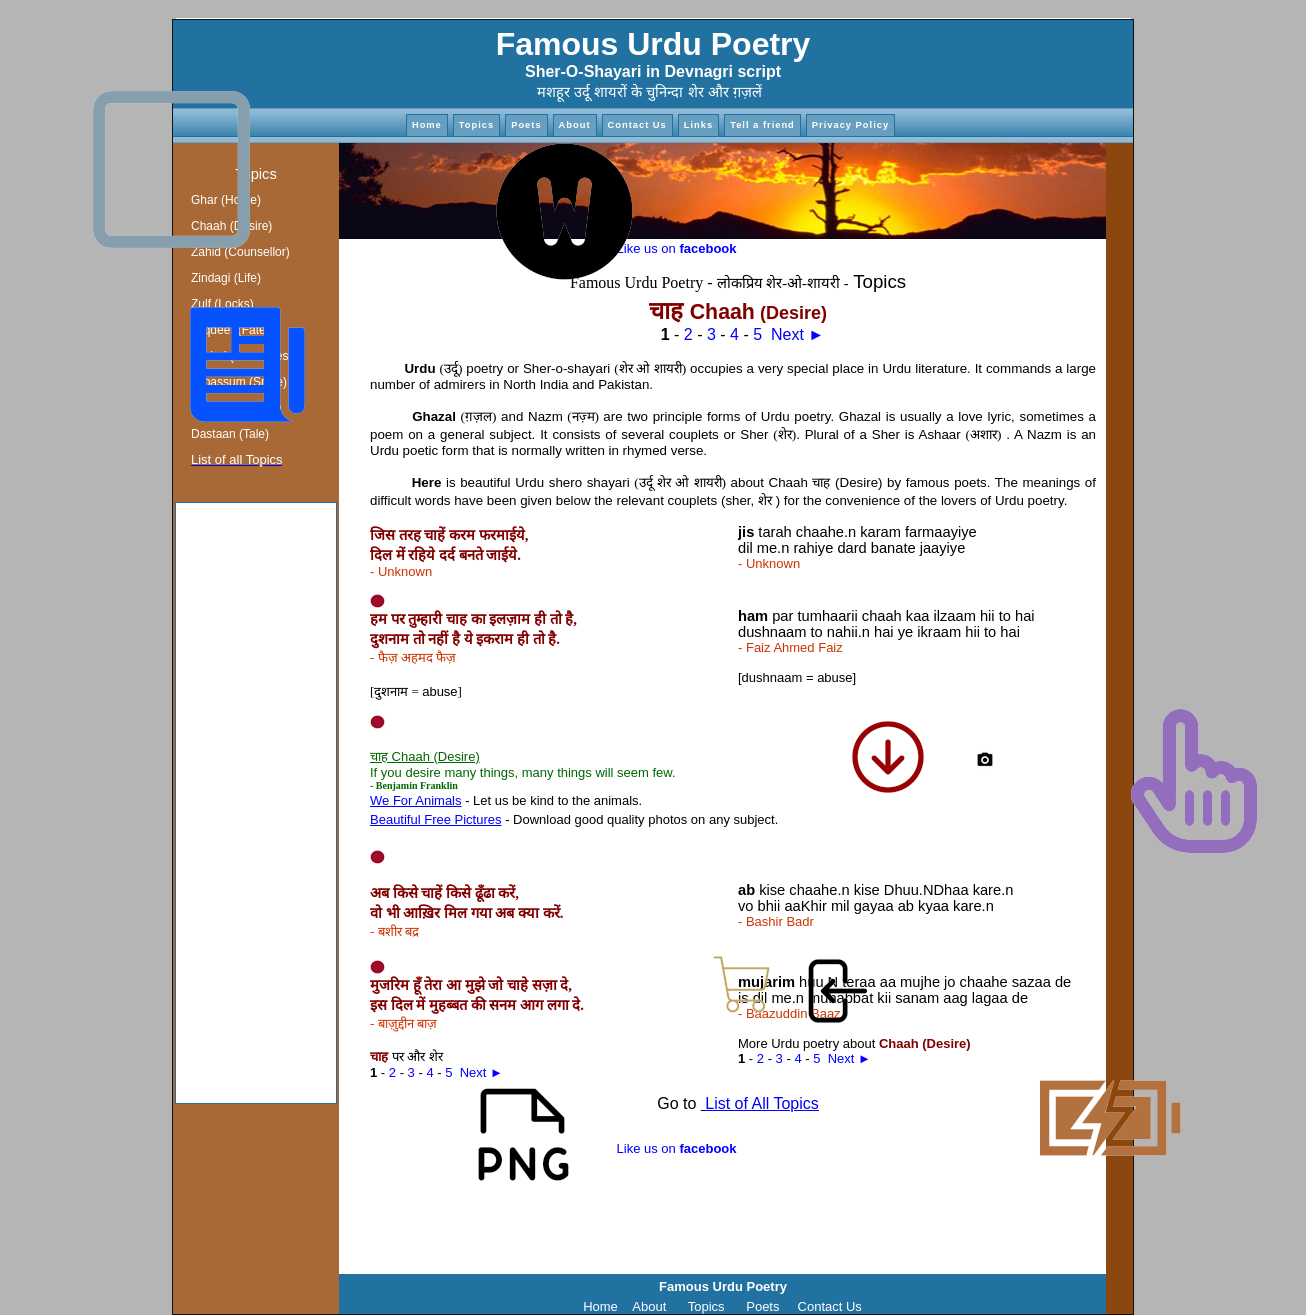 This screenshot has width=1306, height=1315. I want to click on view news or articles, so click(247, 364).